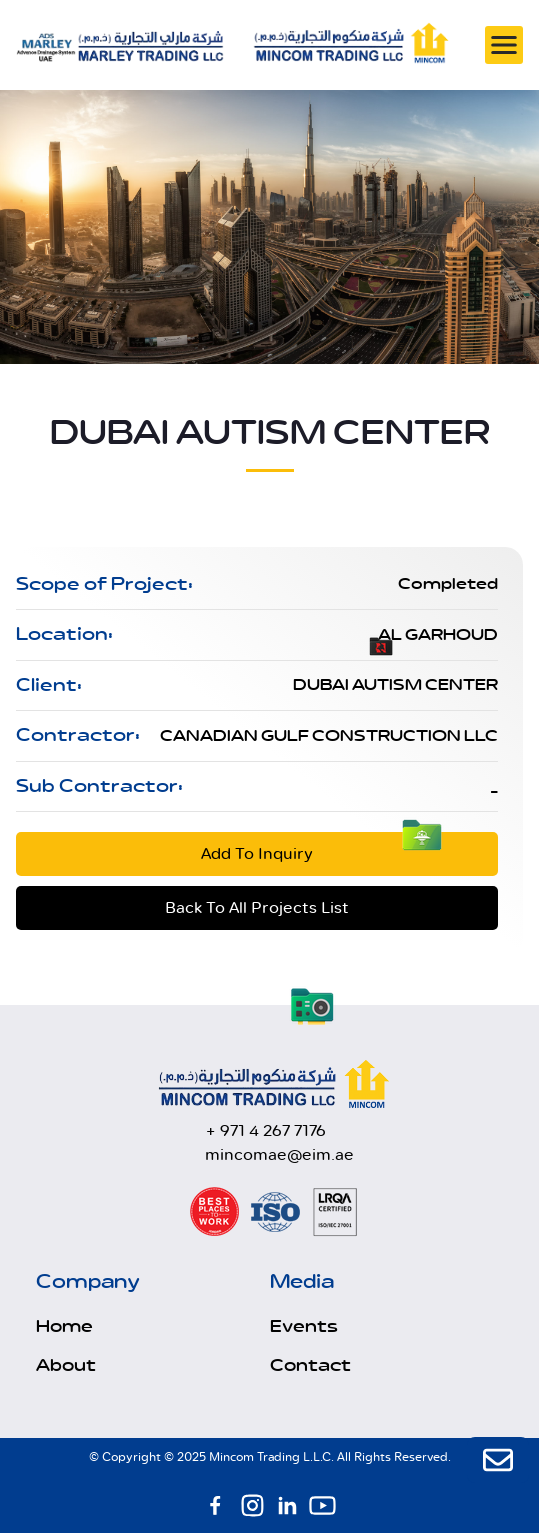 The width and height of the screenshot is (539, 1533). What do you see at coordinates (312, 1006) in the screenshot?
I see `open graphics or image files folder` at bounding box center [312, 1006].